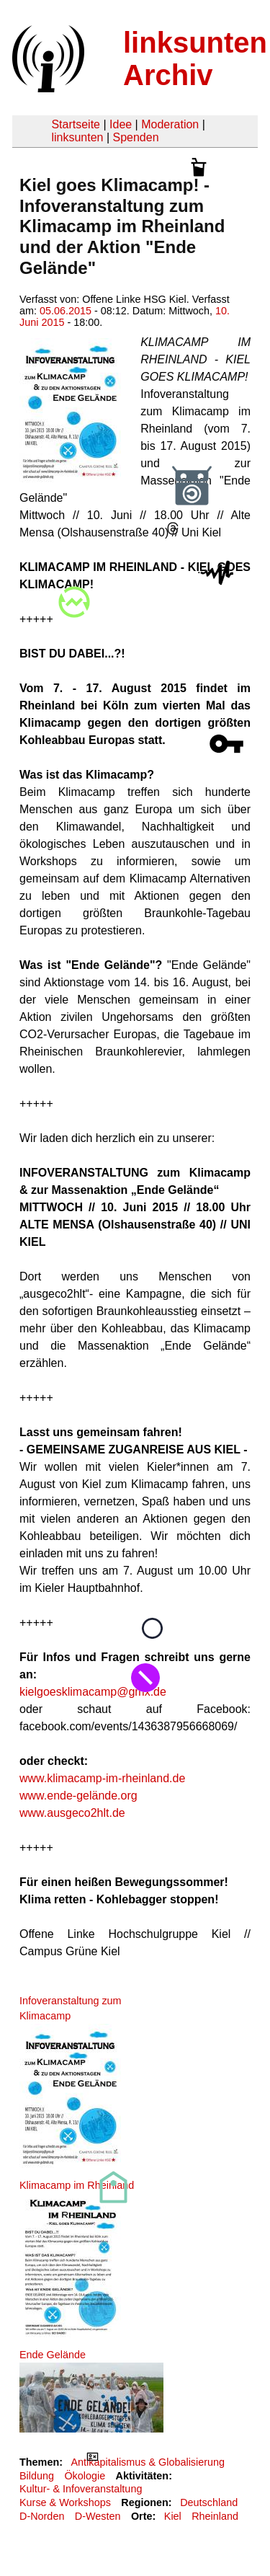 This screenshot has height=2576, width=270. What do you see at coordinates (215, 572) in the screenshot?
I see `open audiomack music streaming app` at bounding box center [215, 572].